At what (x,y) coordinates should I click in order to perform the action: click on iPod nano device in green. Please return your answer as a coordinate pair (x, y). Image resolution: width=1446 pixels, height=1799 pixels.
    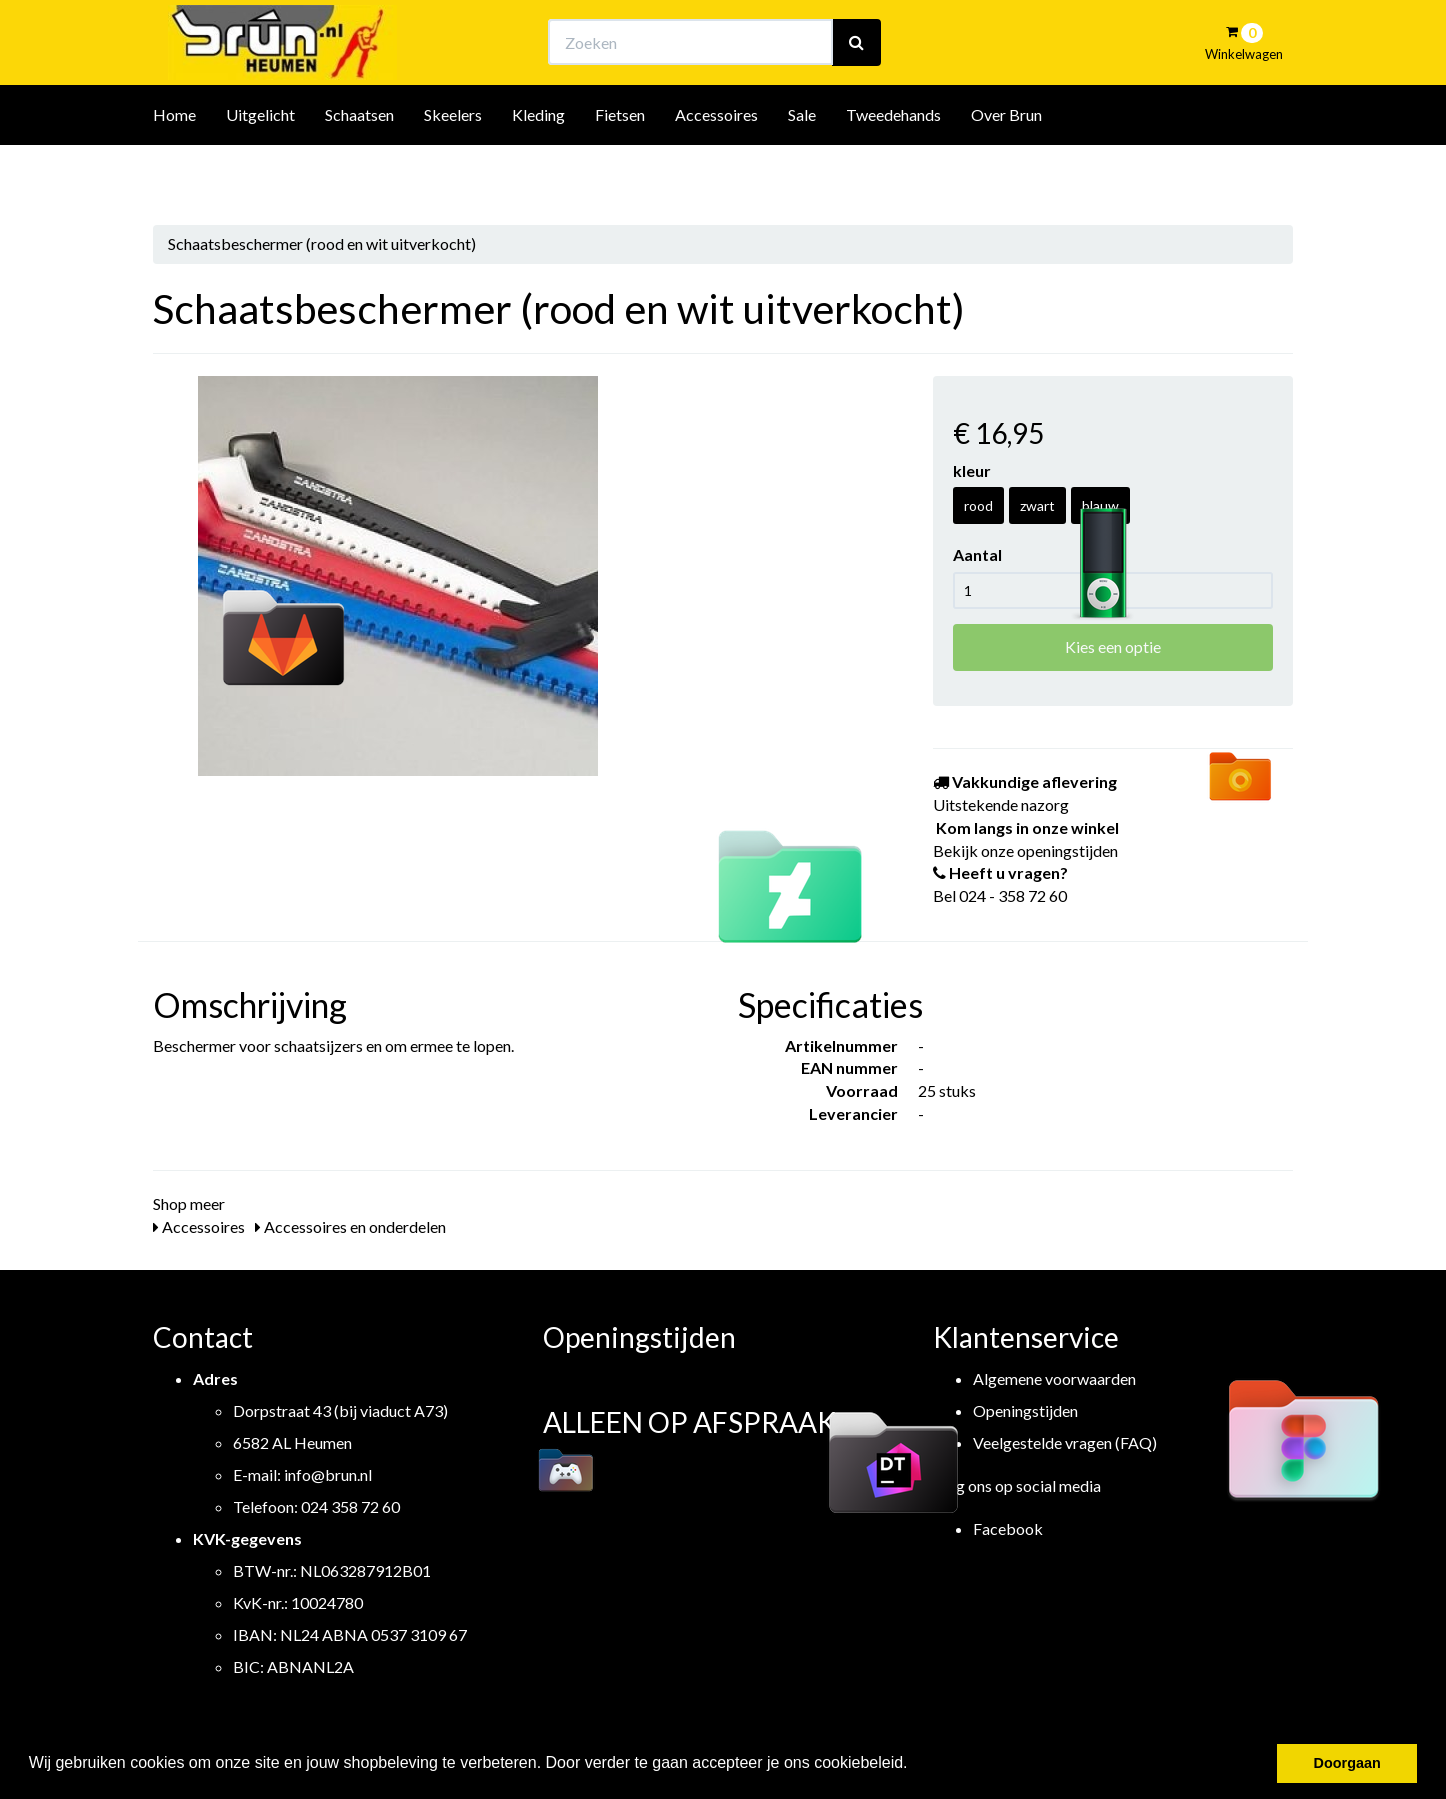
    Looking at the image, I should click on (1102, 564).